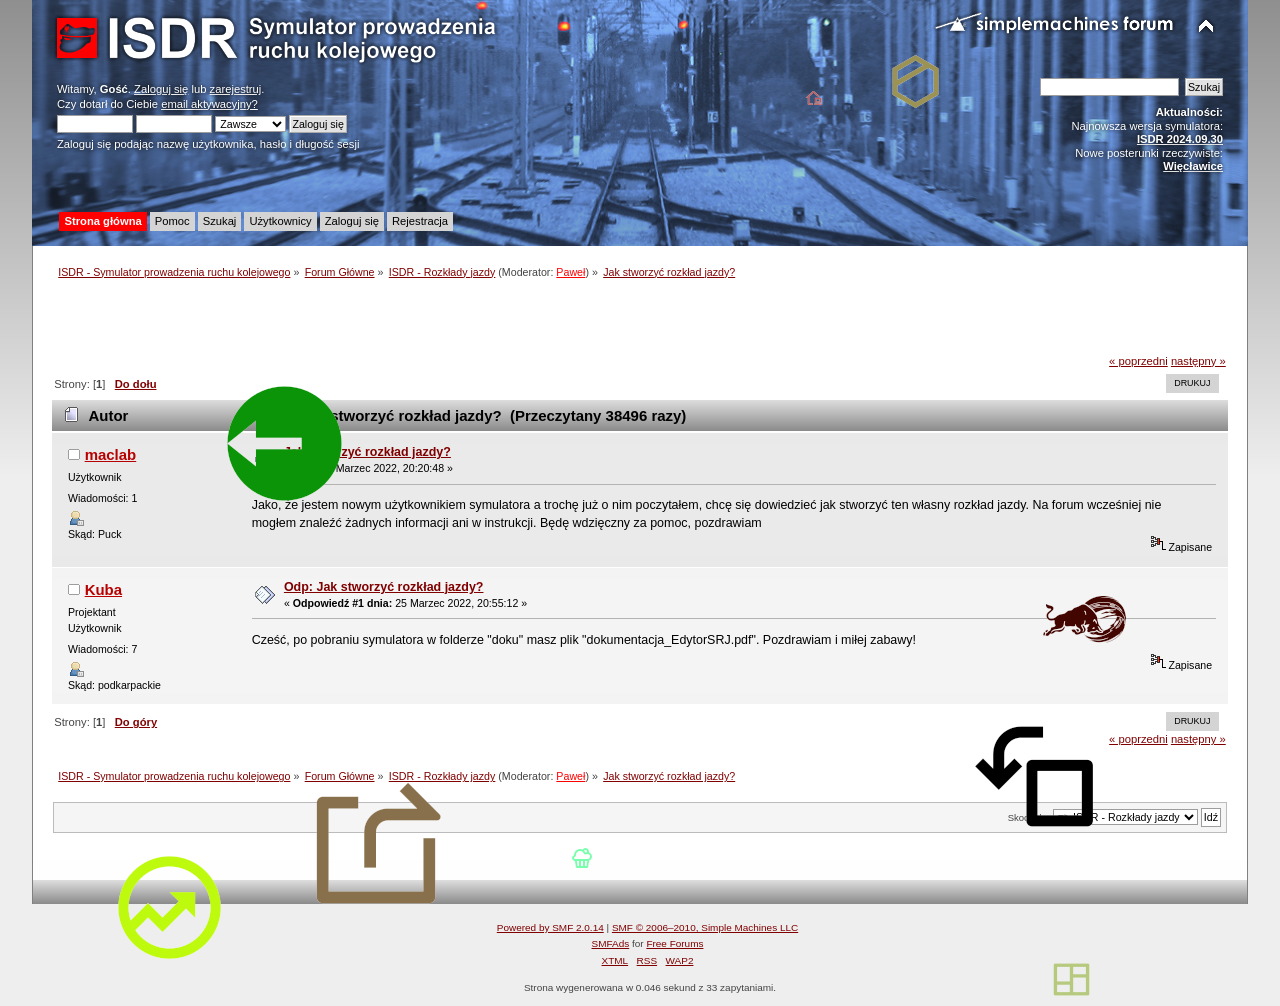  I want to click on view bakery or dessert options, so click(582, 858).